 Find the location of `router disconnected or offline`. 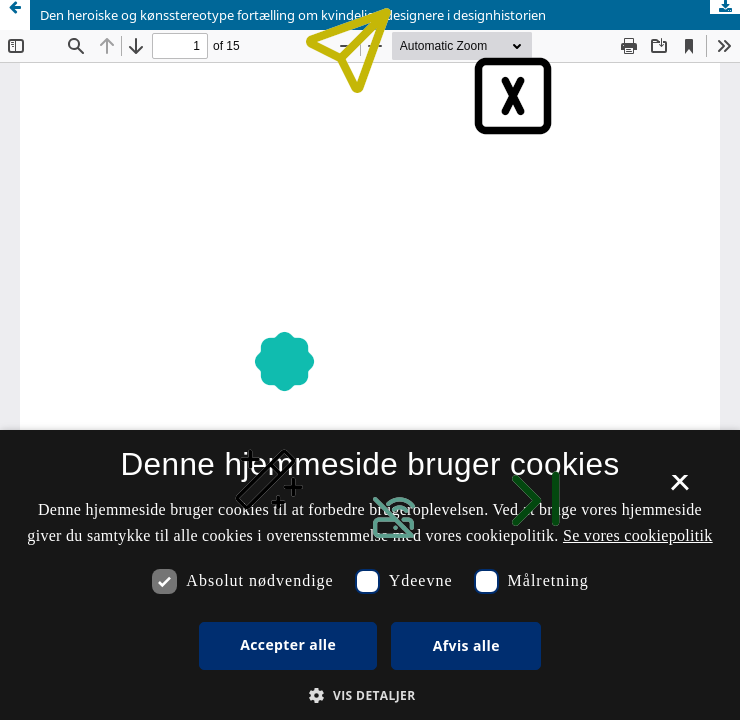

router disconnected or offline is located at coordinates (393, 517).